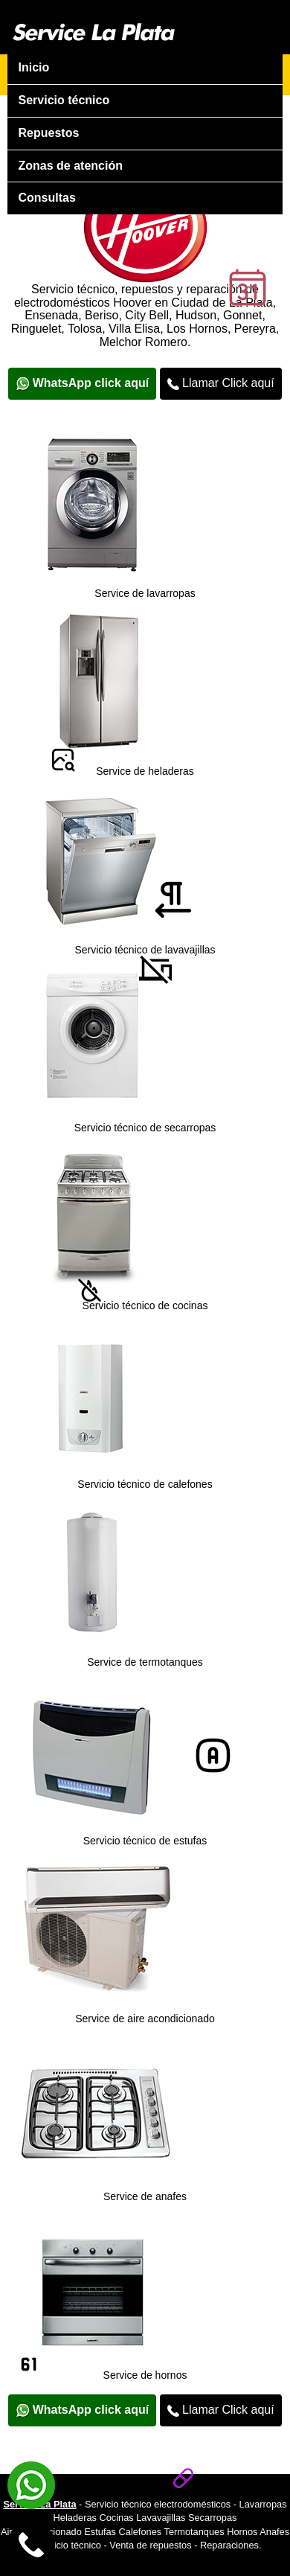 This screenshot has width=290, height=2576. What do you see at coordinates (155, 970) in the screenshot?
I see `device linking is disabled` at bounding box center [155, 970].